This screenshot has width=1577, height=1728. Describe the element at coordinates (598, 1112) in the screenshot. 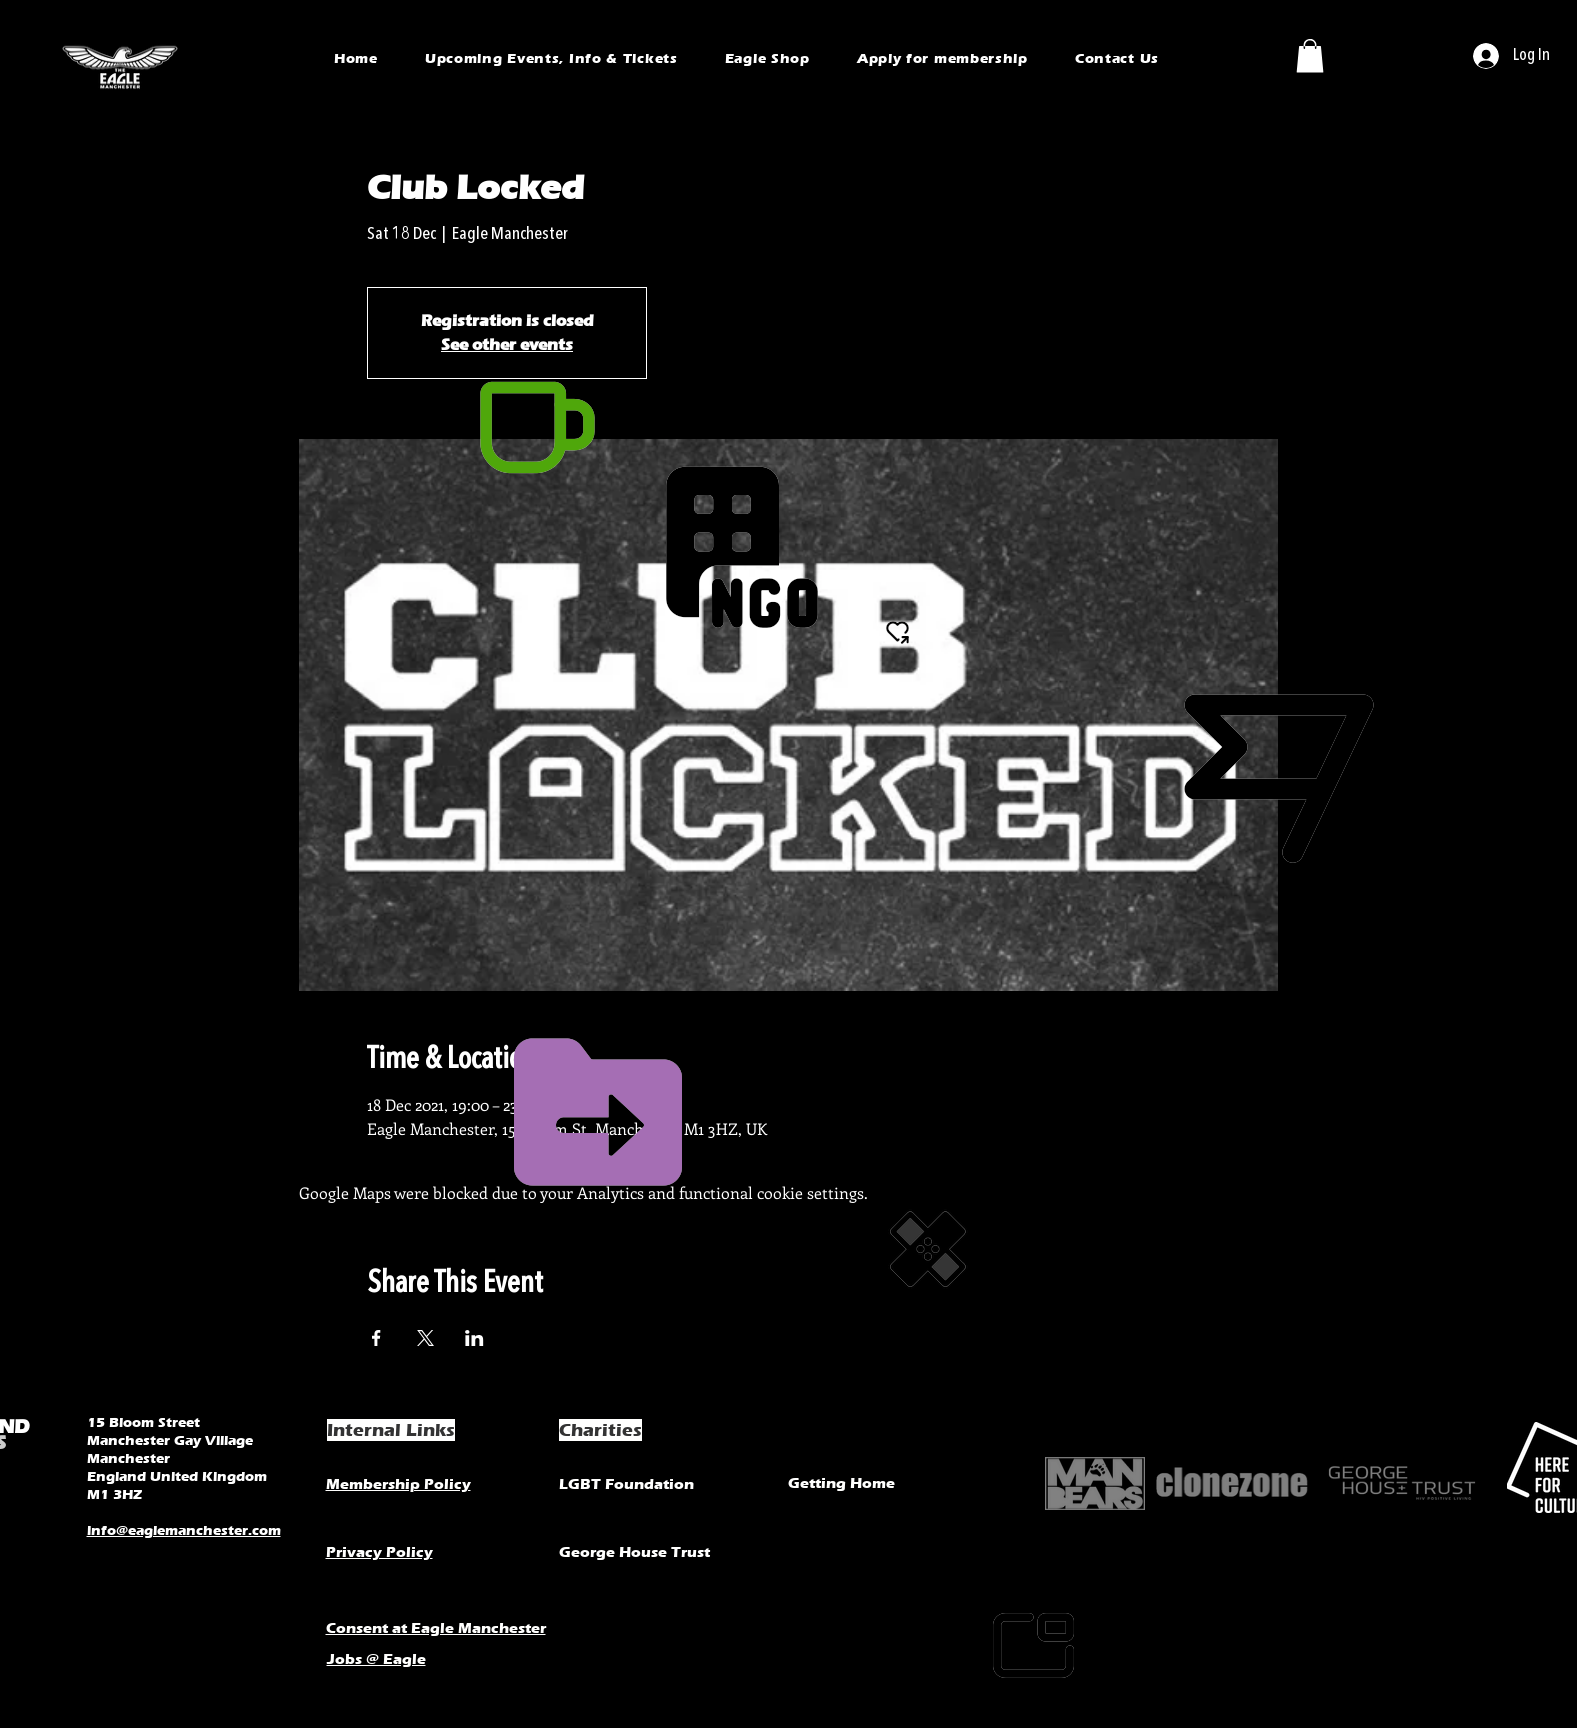

I see `access a linked submodule or external repository` at that location.